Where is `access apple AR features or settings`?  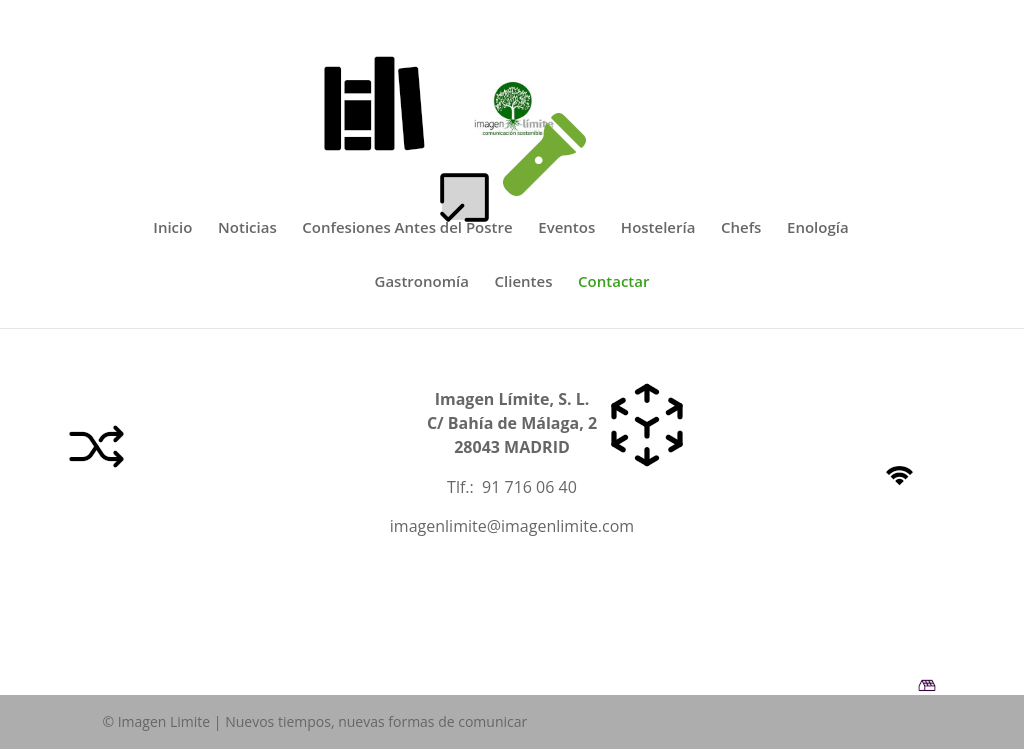
access apple AR features or settings is located at coordinates (647, 425).